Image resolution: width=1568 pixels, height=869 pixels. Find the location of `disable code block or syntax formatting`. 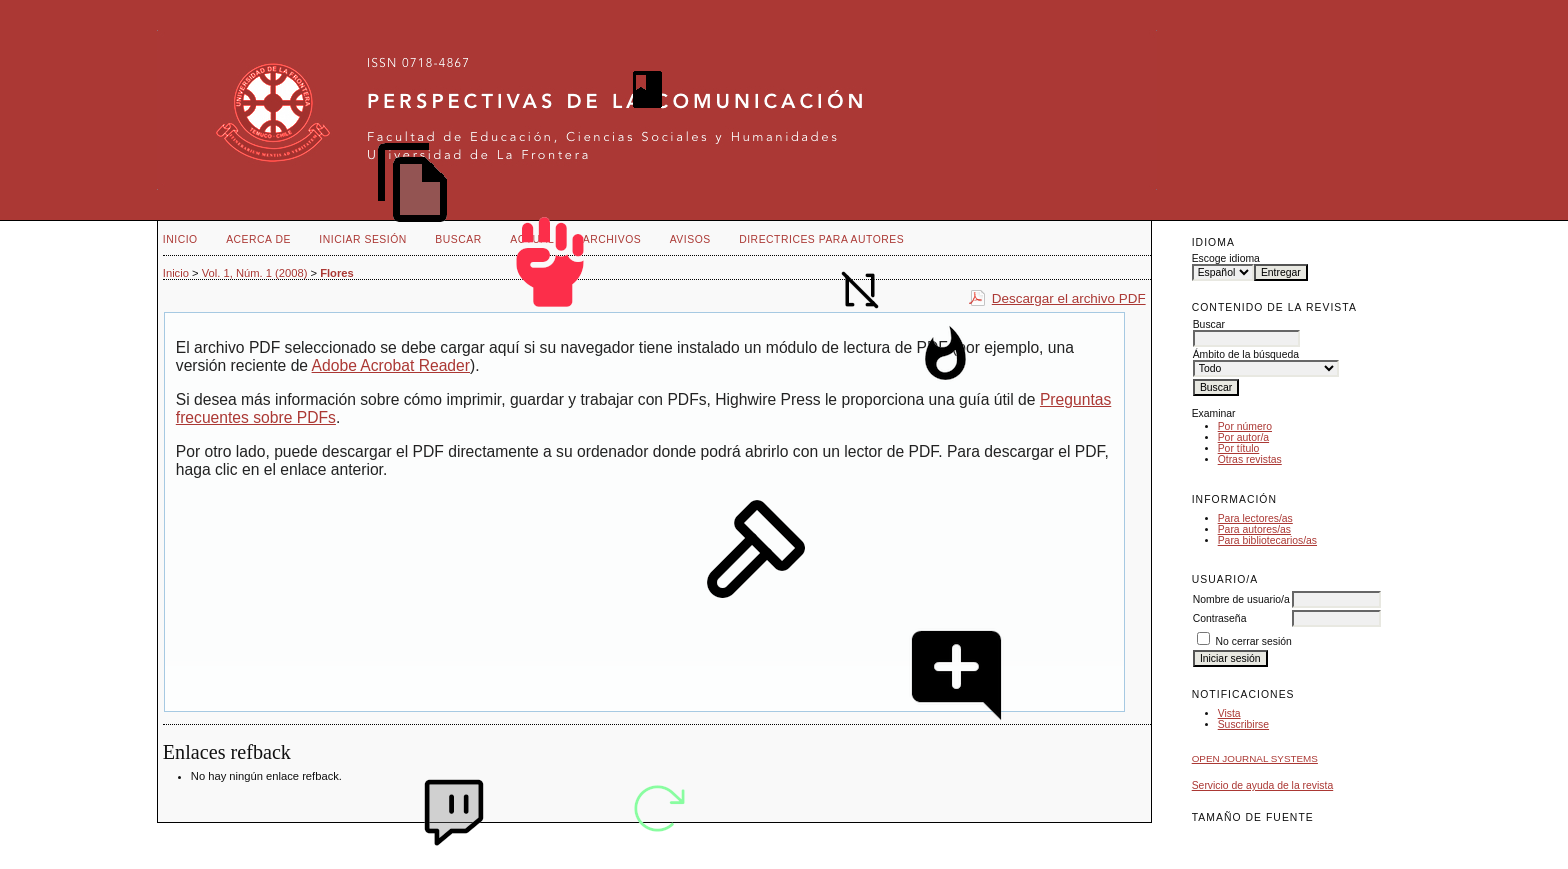

disable code block or syntax formatting is located at coordinates (860, 290).